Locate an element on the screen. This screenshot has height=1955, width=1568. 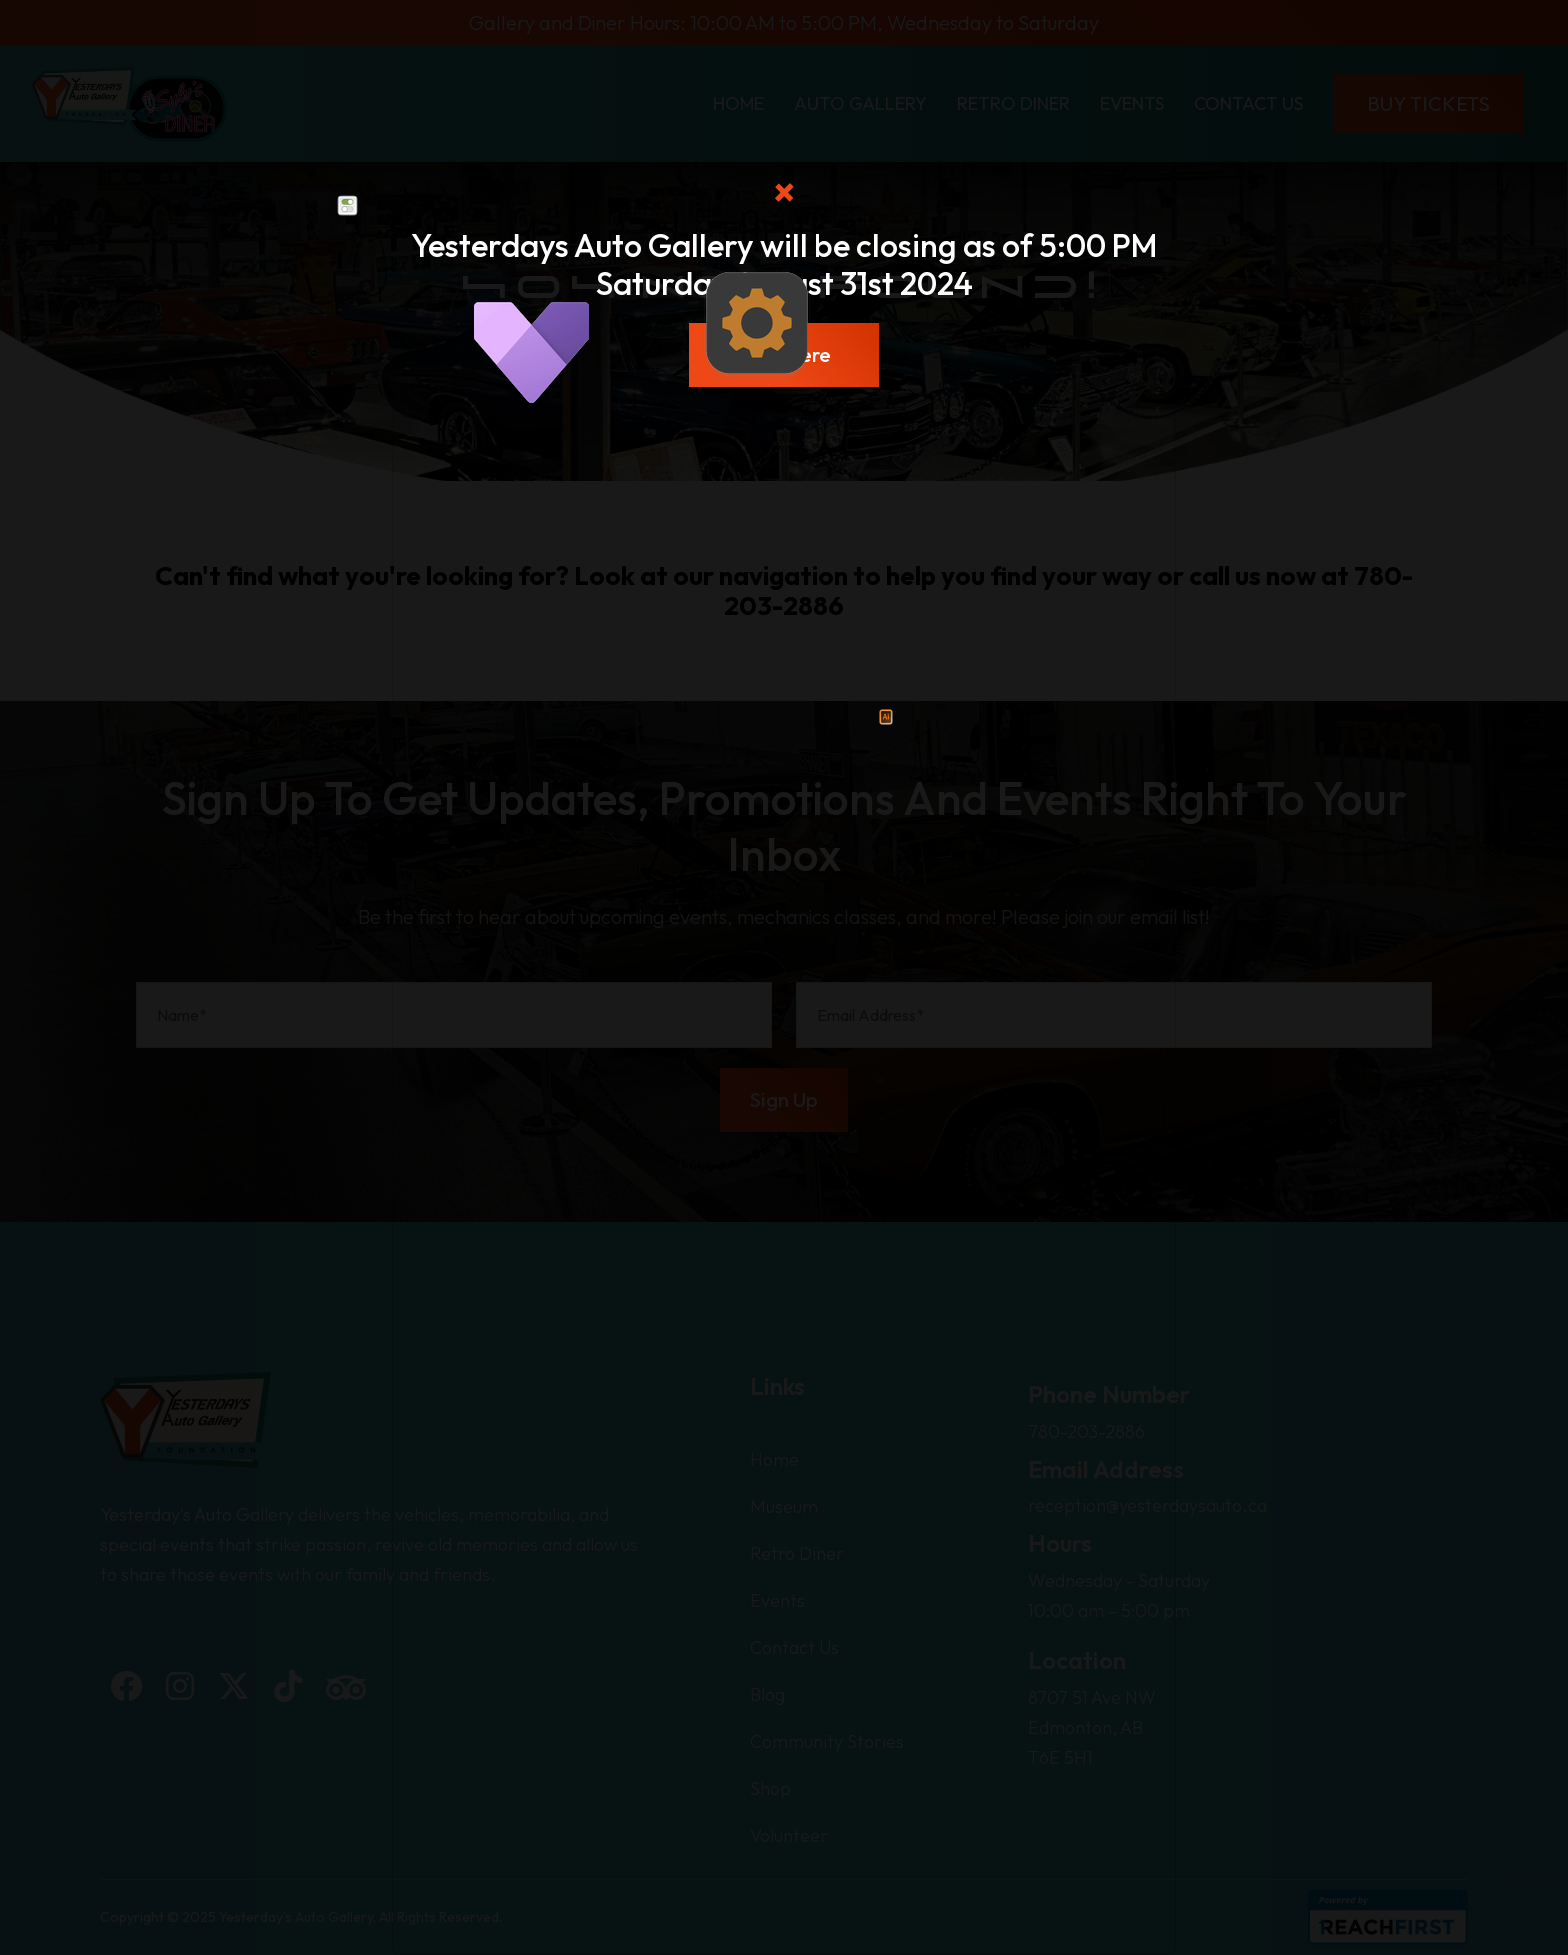
open Microsoft Kaizala service app is located at coordinates (531, 352).